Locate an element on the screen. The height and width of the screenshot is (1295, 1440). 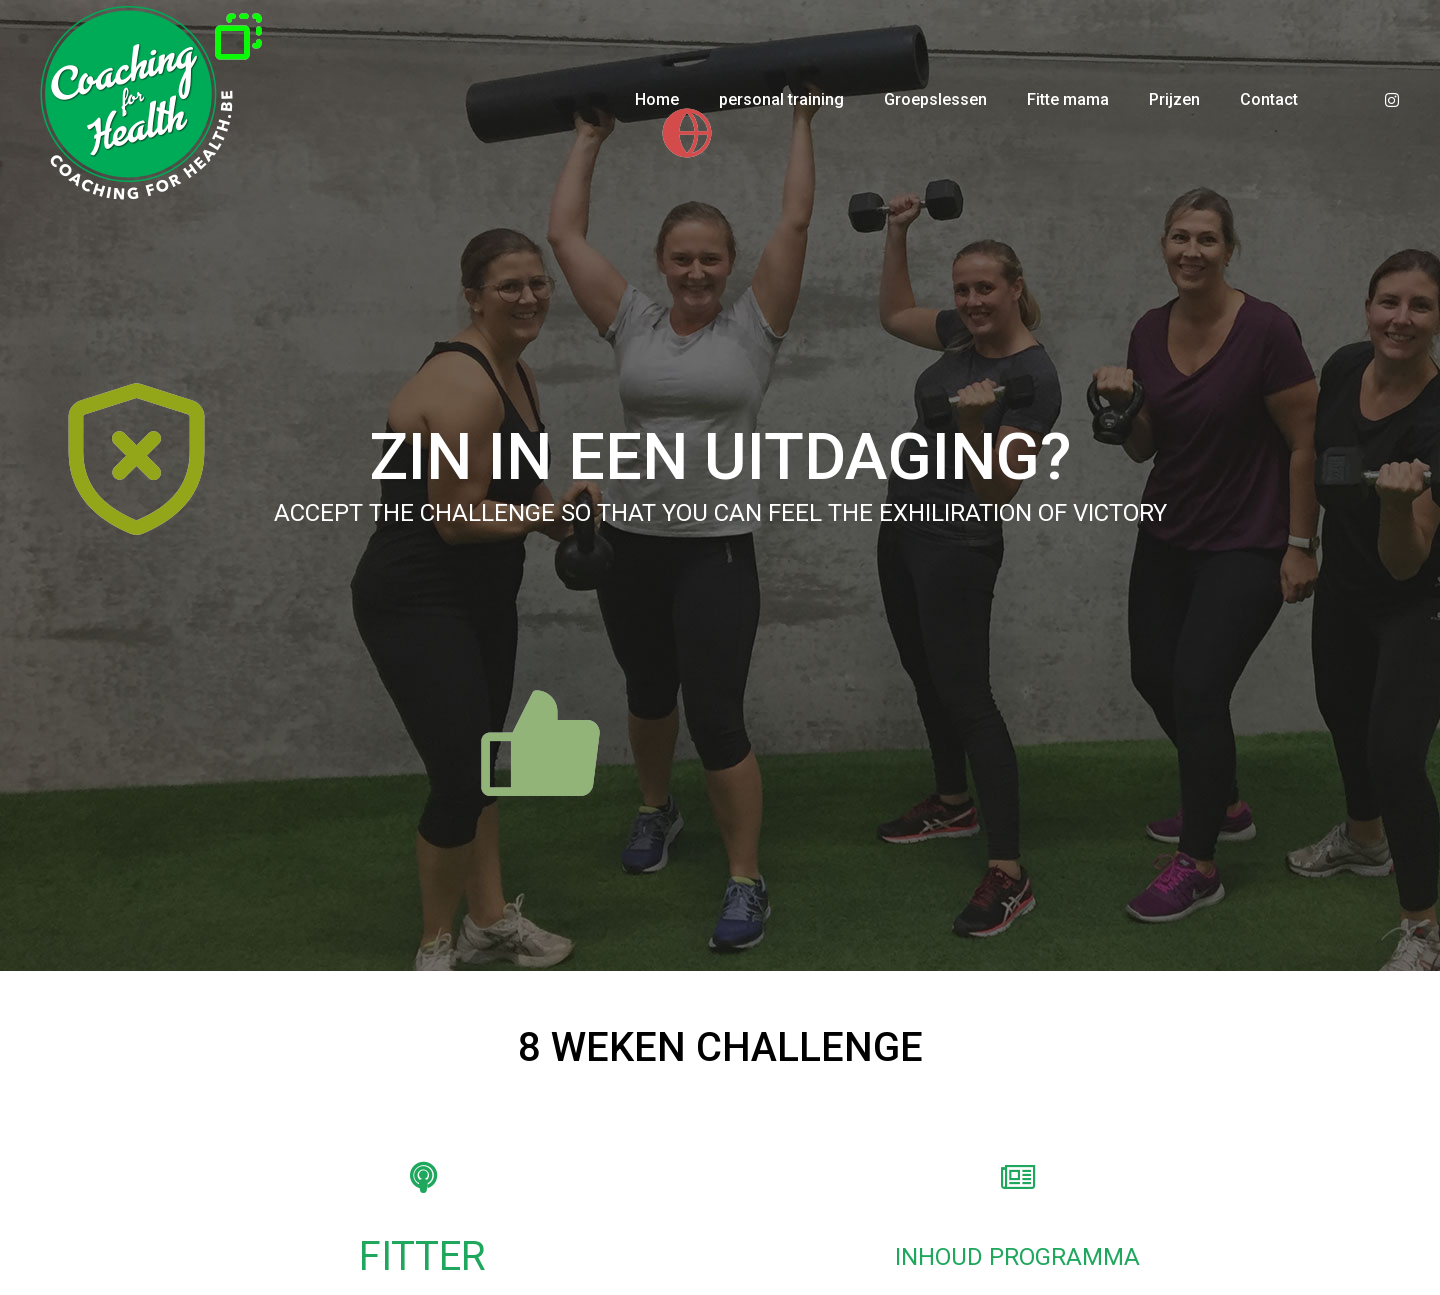
send selected element to back layer is located at coordinates (238, 36).